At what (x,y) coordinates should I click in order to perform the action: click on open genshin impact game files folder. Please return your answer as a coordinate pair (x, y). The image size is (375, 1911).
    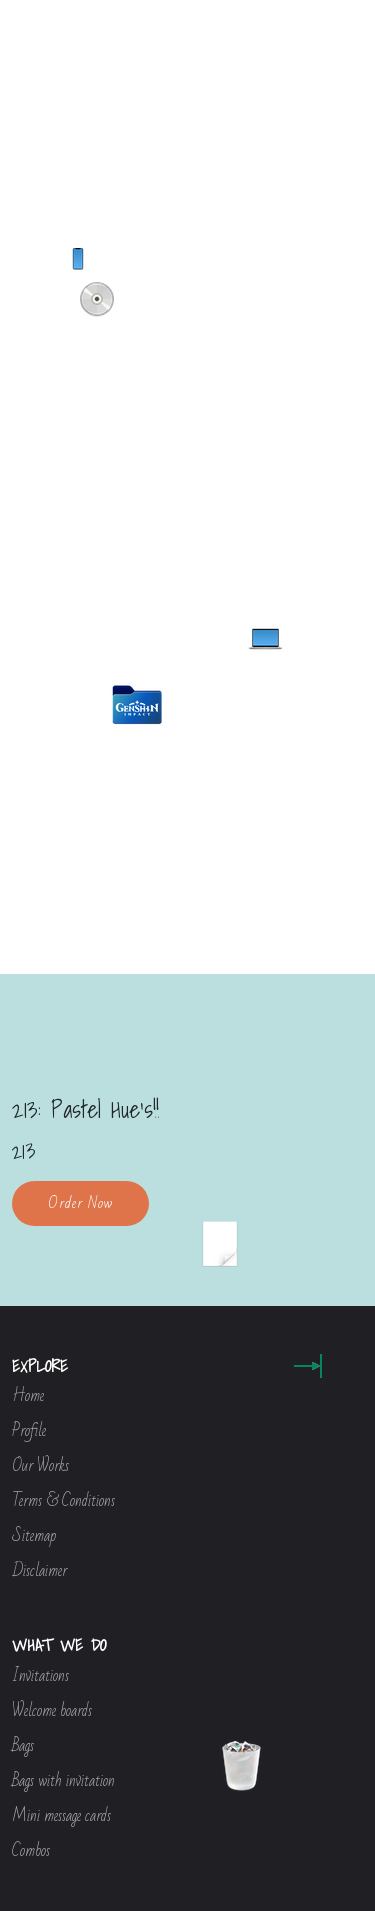
    Looking at the image, I should click on (137, 706).